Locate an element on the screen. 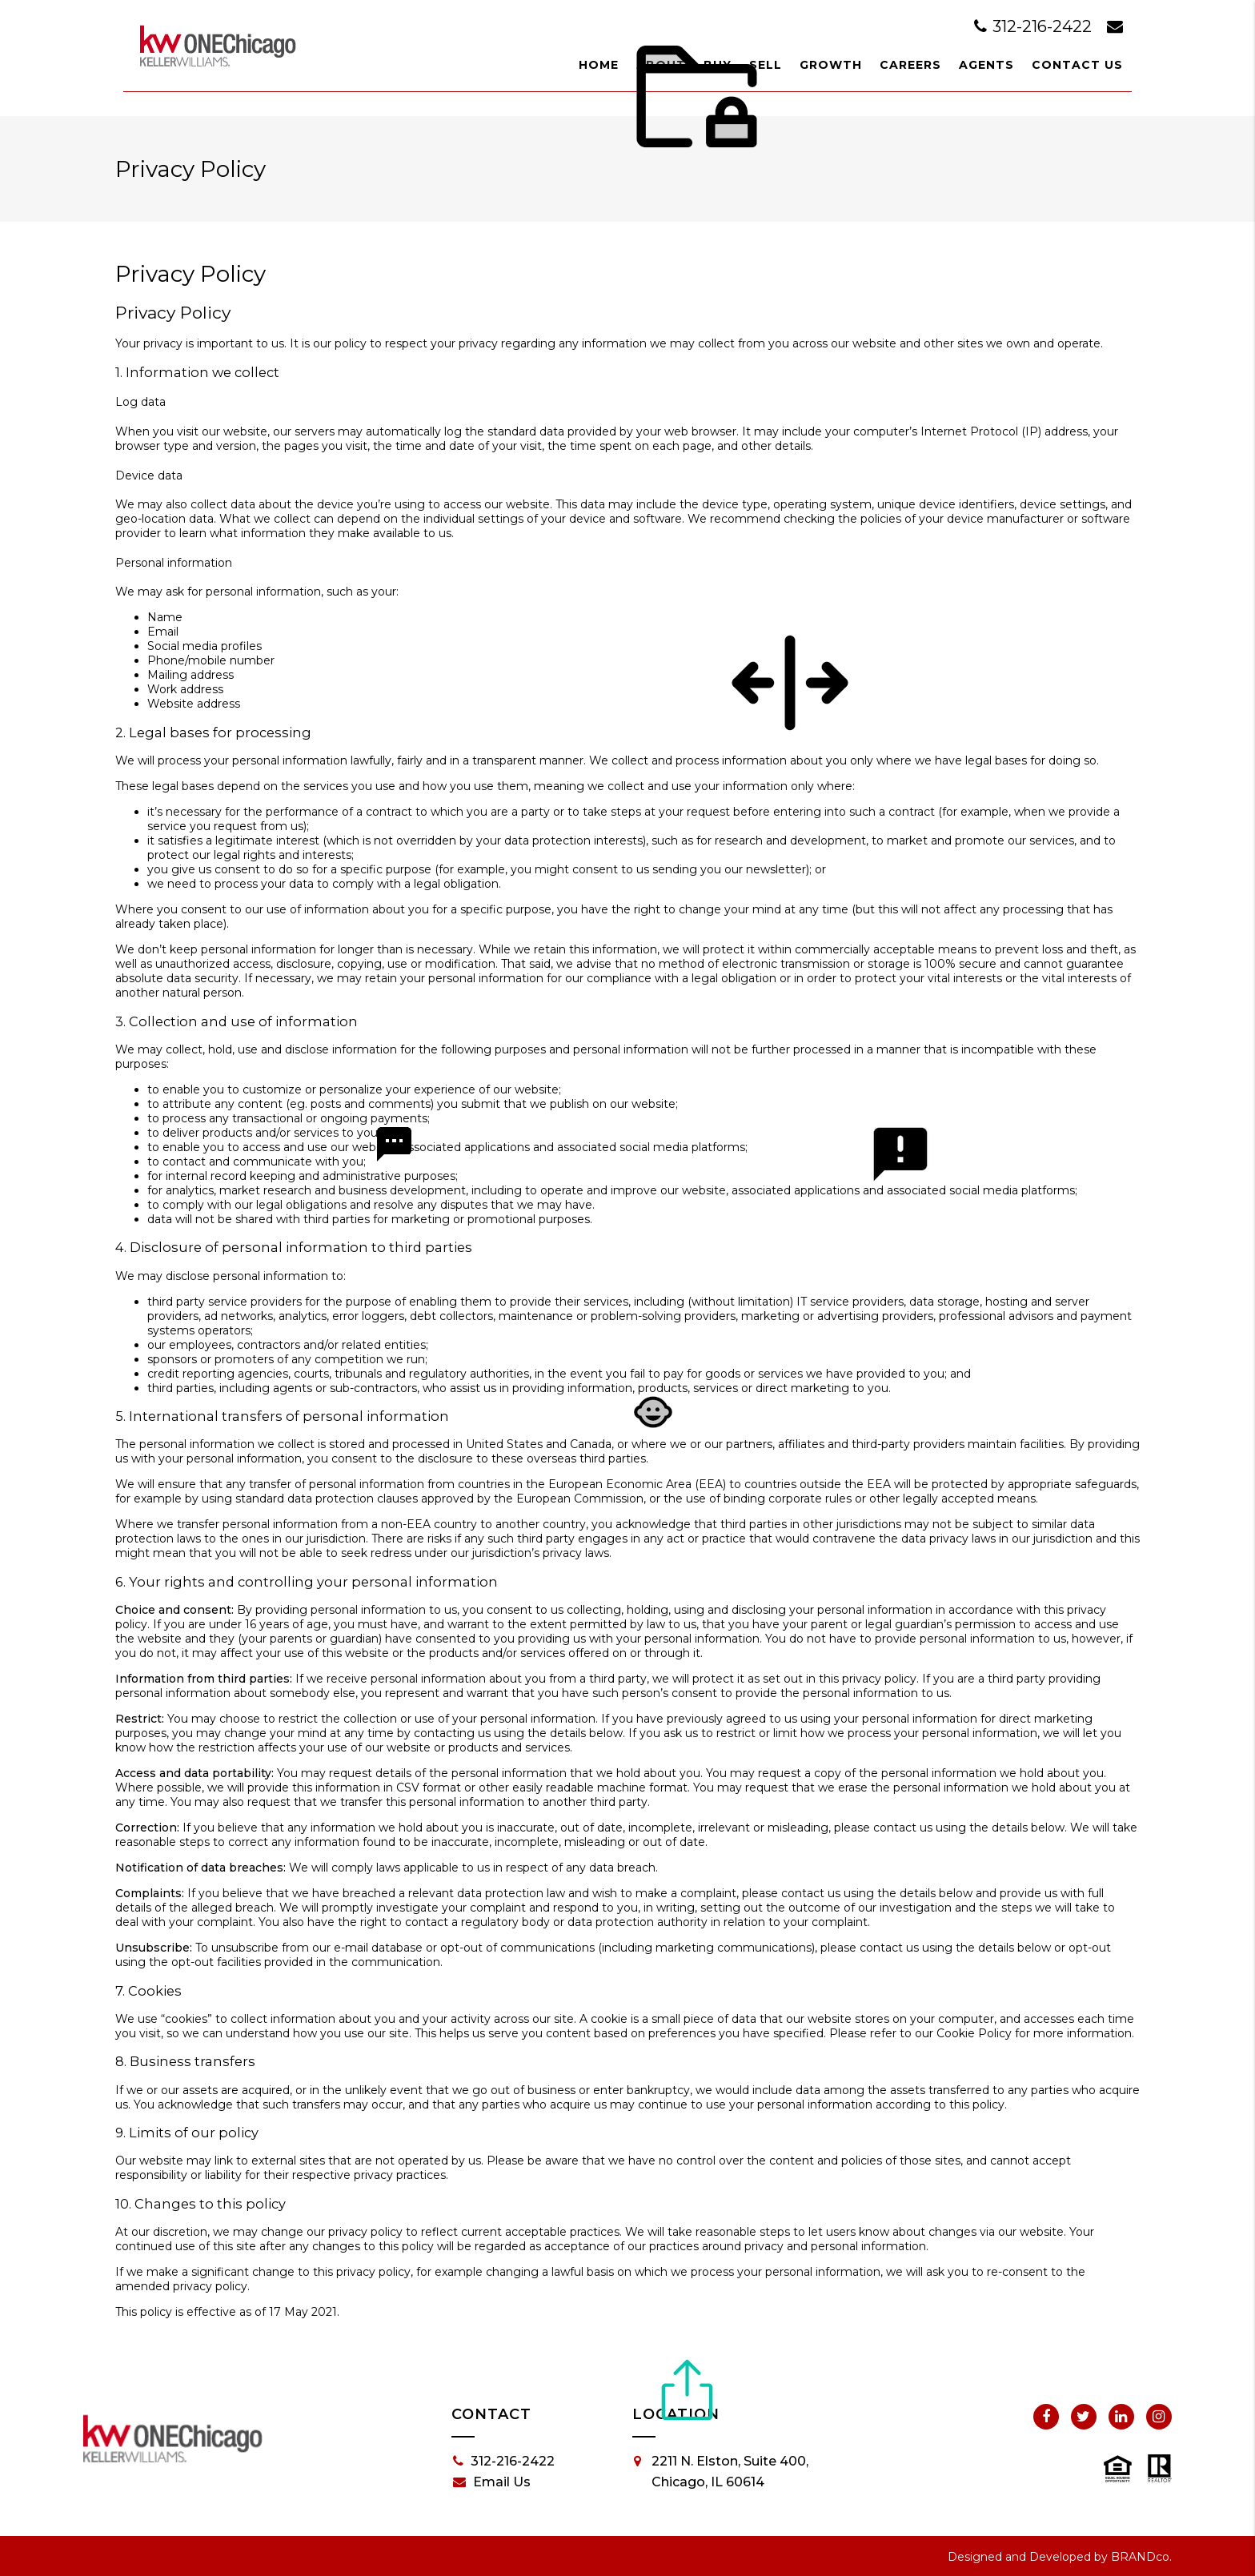 The width and height of the screenshot is (1255, 2576). access a password-protected folder is located at coordinates (696, 96).